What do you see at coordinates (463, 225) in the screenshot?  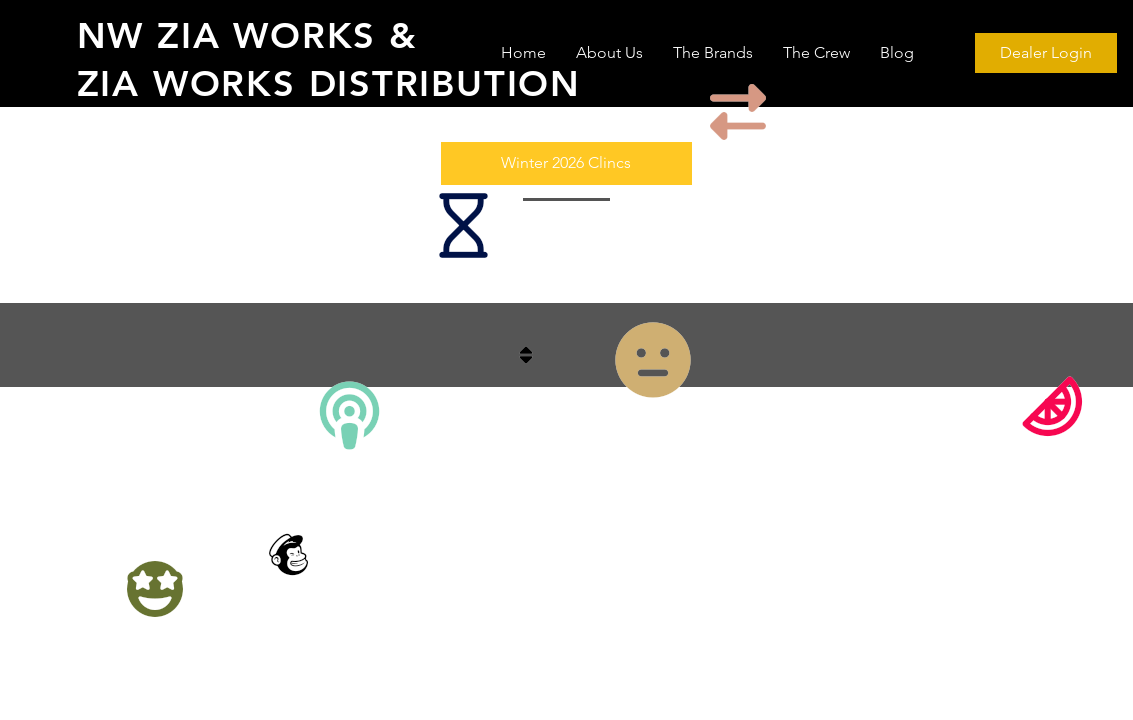 I see `indicates a process is waiting or pending` at bounding box center [463, 225].